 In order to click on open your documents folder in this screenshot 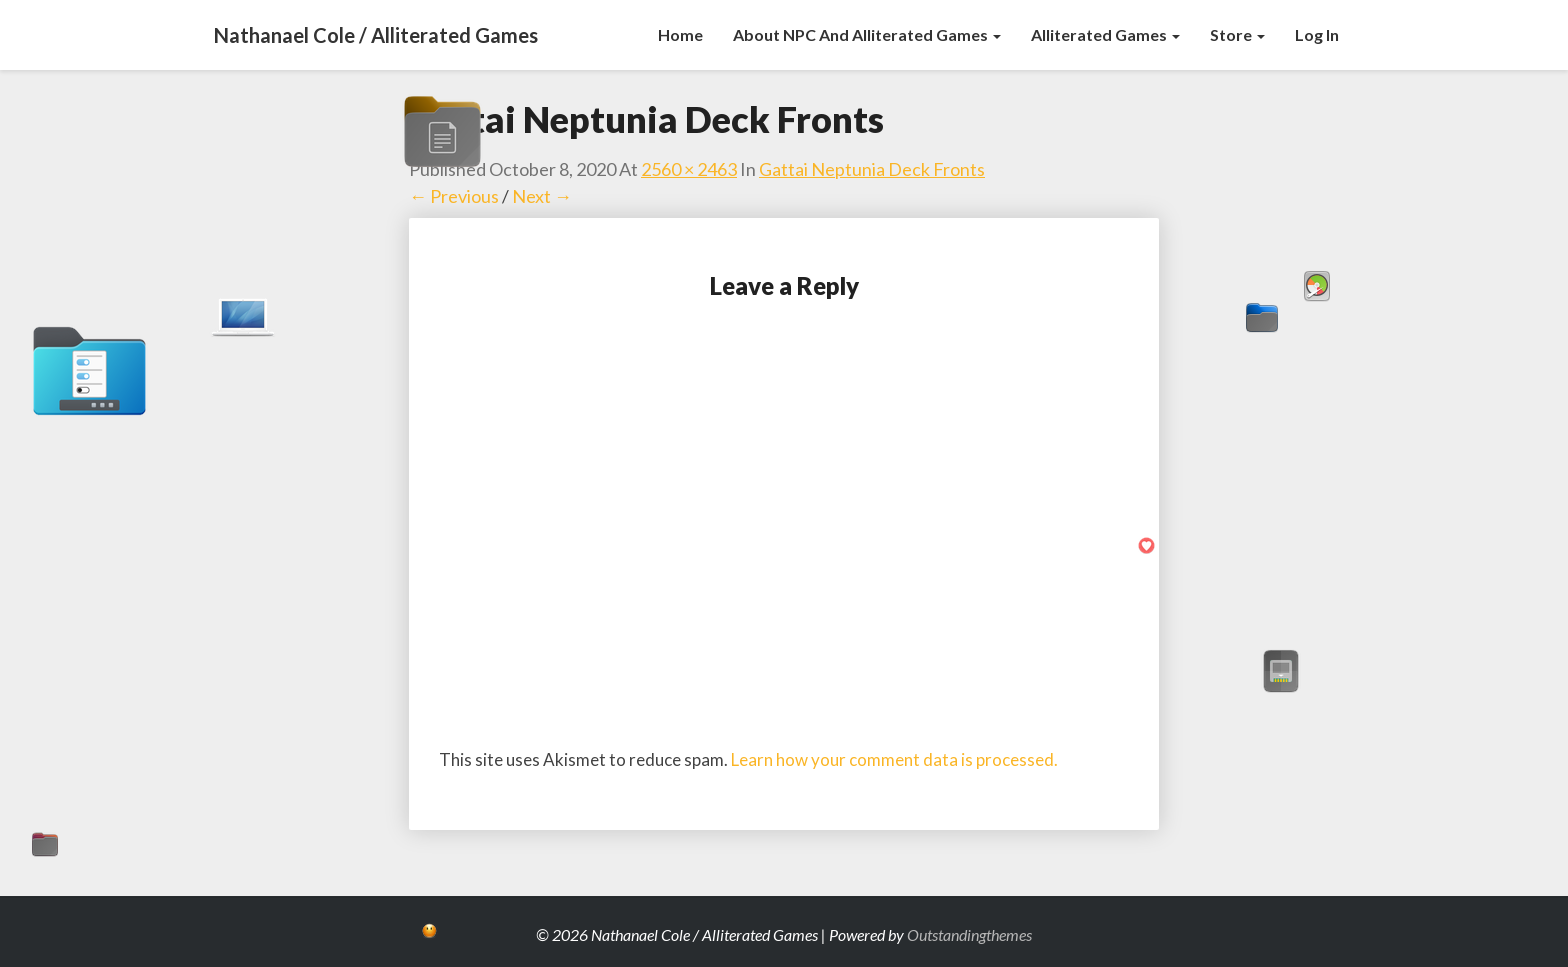, I will do `click(442, 131)`.